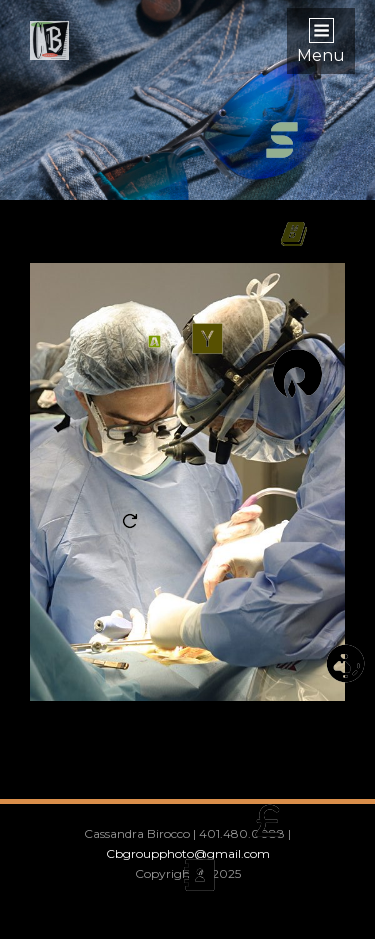 Image resolution: width=375 pixels, height=939 pixels. I want to click on select oceania or australia/pacific region, so click(345, 663).